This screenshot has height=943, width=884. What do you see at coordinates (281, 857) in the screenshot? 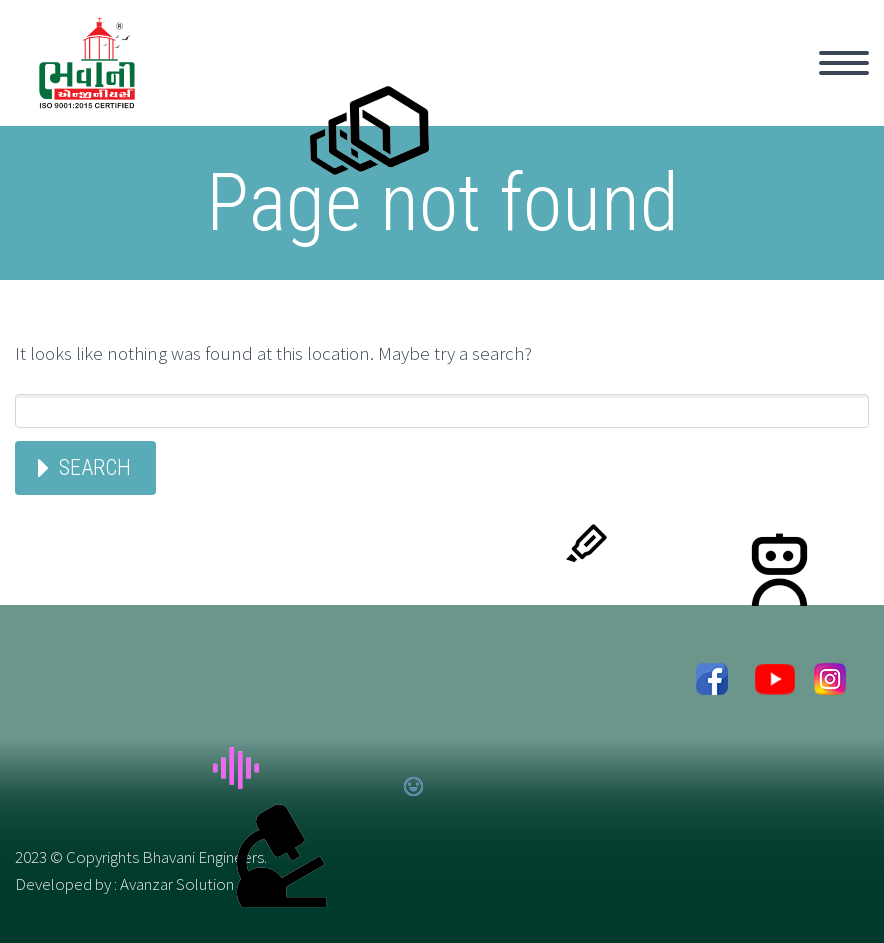
I see `access laboratory or research features` at bounding box center [281, 857].